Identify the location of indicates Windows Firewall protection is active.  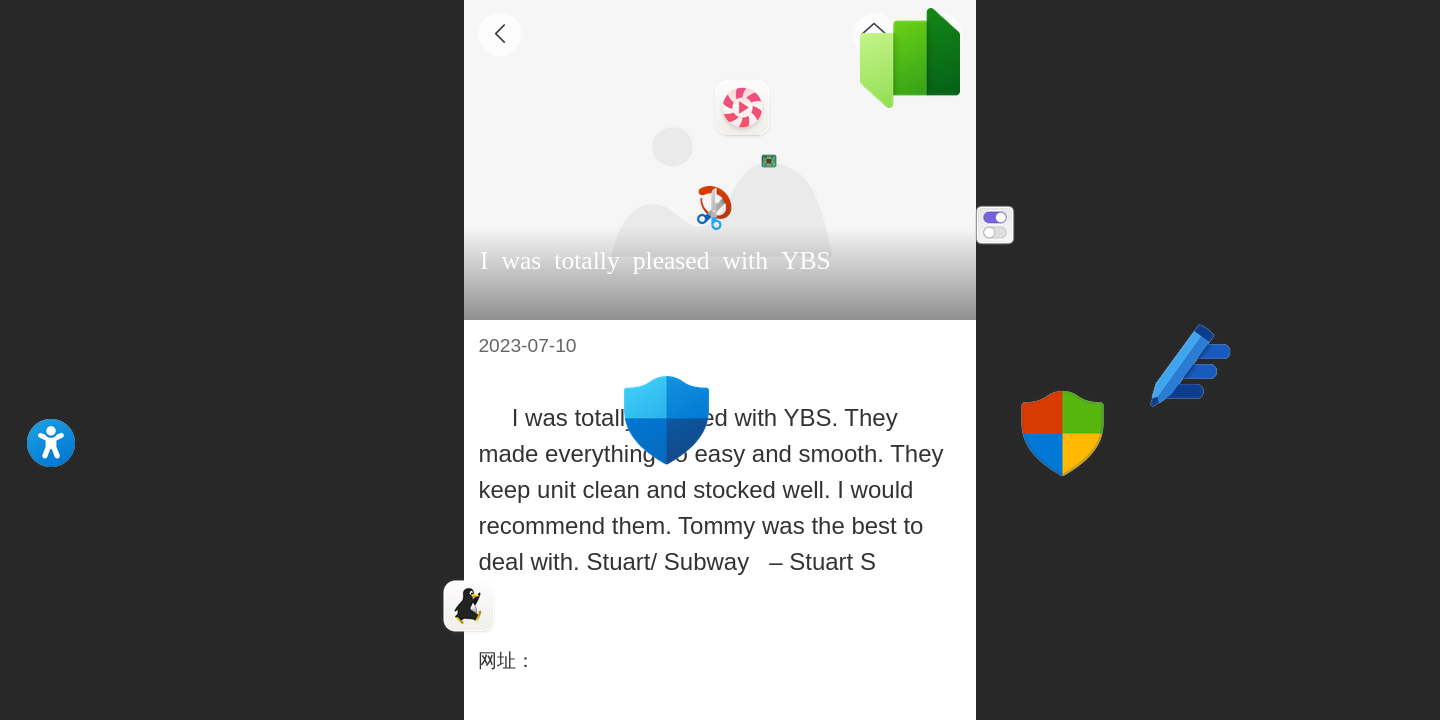
(1062, 433).